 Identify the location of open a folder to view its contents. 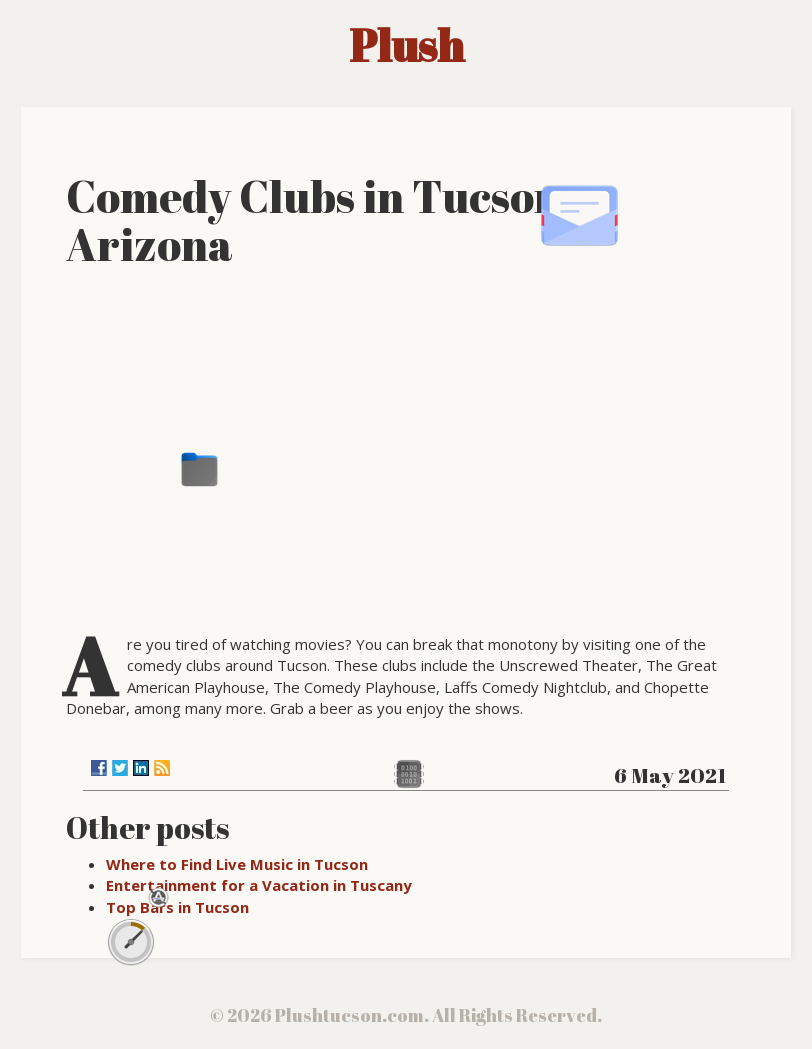
(199, 469).